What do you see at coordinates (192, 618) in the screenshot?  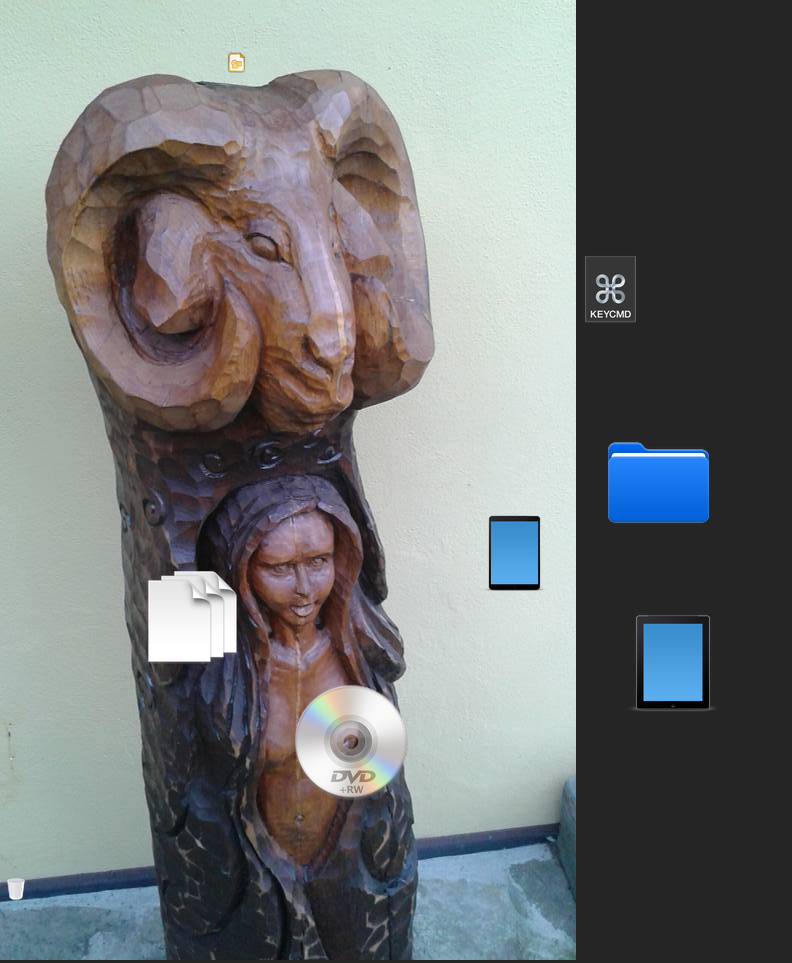 I see `multiple files or items selected` at bounding box center [192, 618].